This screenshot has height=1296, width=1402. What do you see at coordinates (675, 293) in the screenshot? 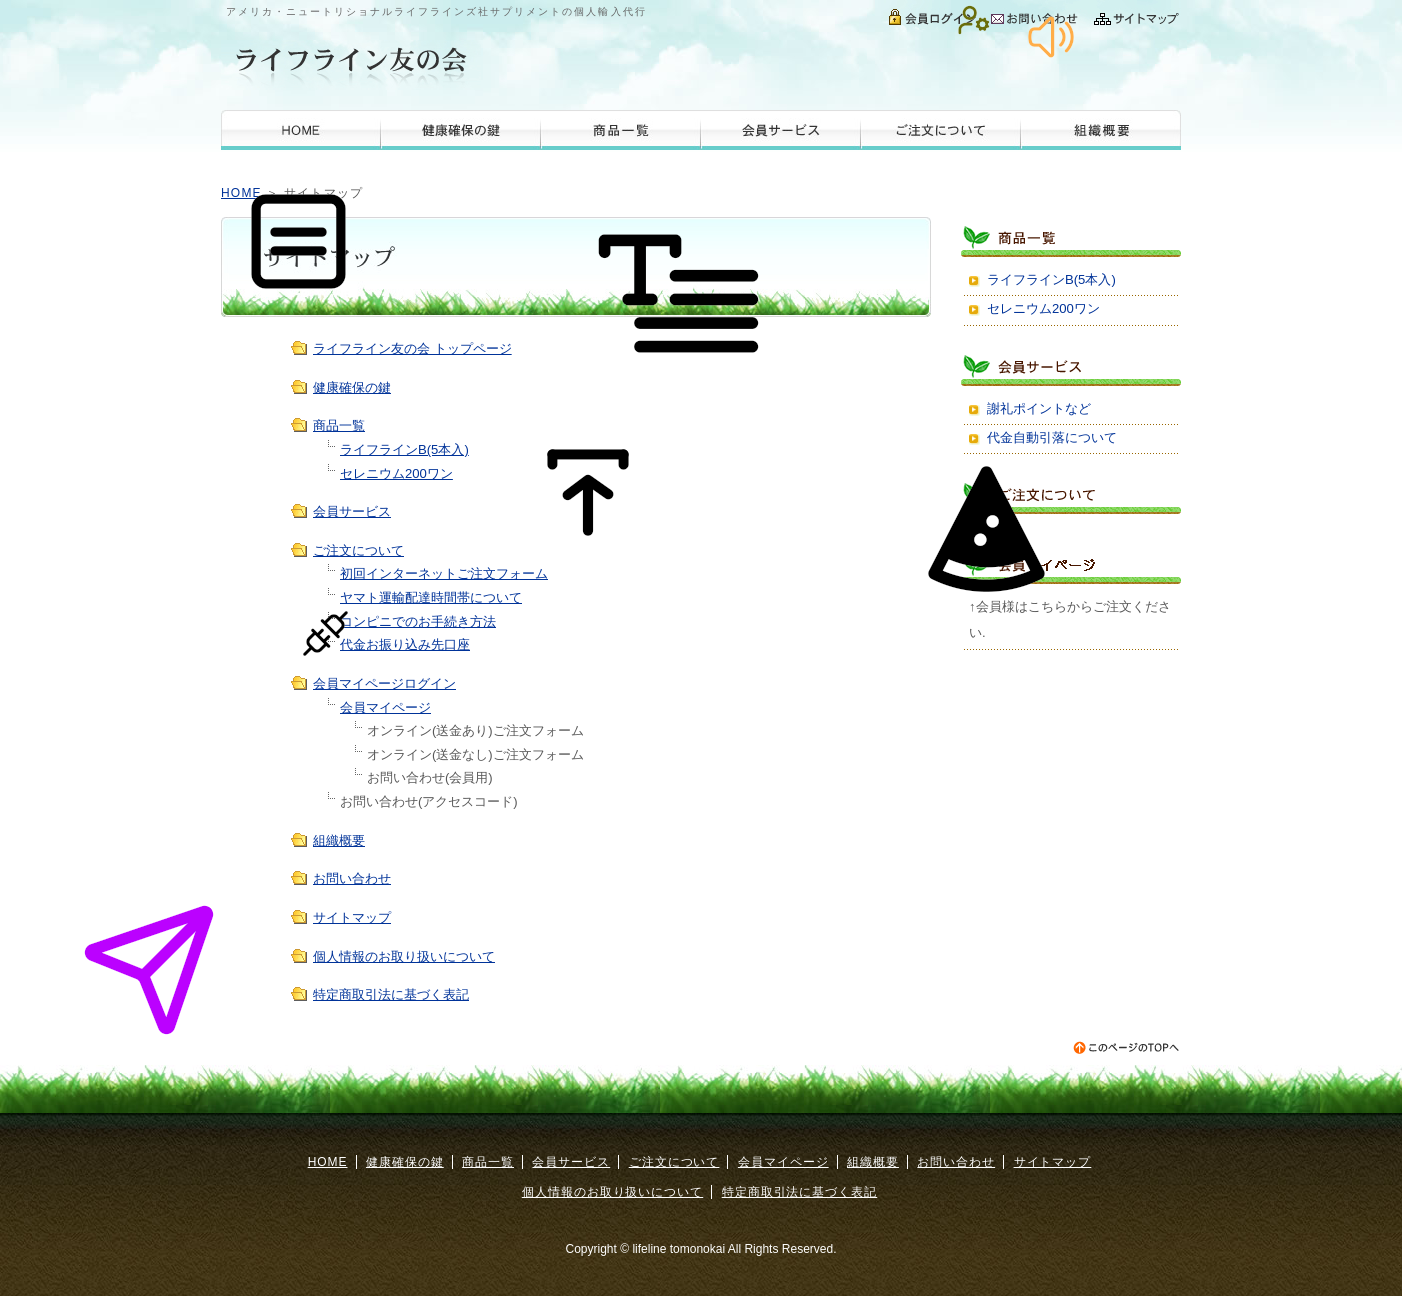
I see `read articles from the new york times` at bounding box center [675, 293].